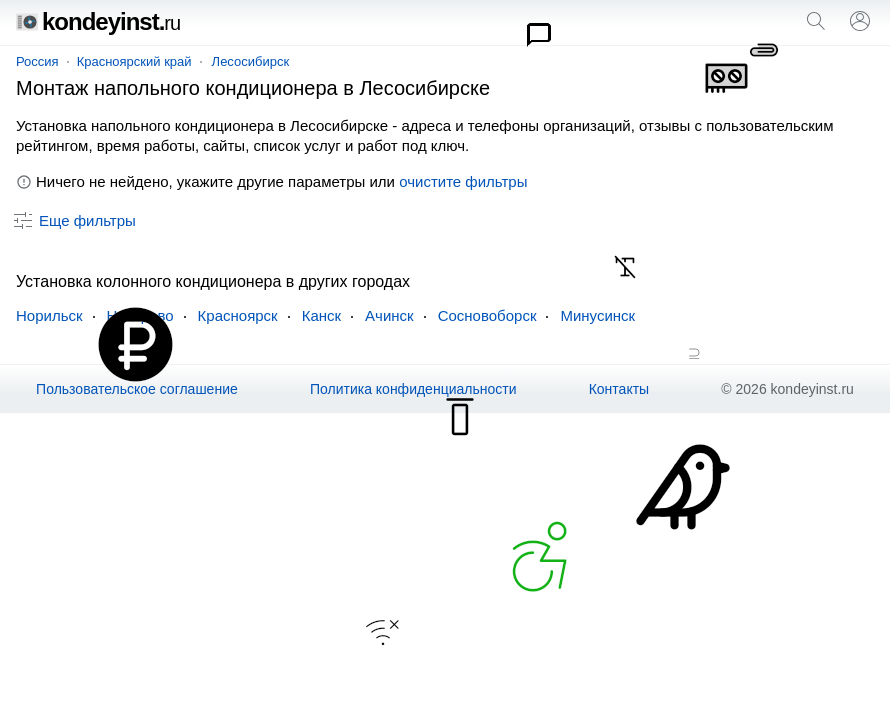  What do you see at coordinates (625, 267) in the screenshot?
I see `disable text formatting` at bounding box center [625, 267].